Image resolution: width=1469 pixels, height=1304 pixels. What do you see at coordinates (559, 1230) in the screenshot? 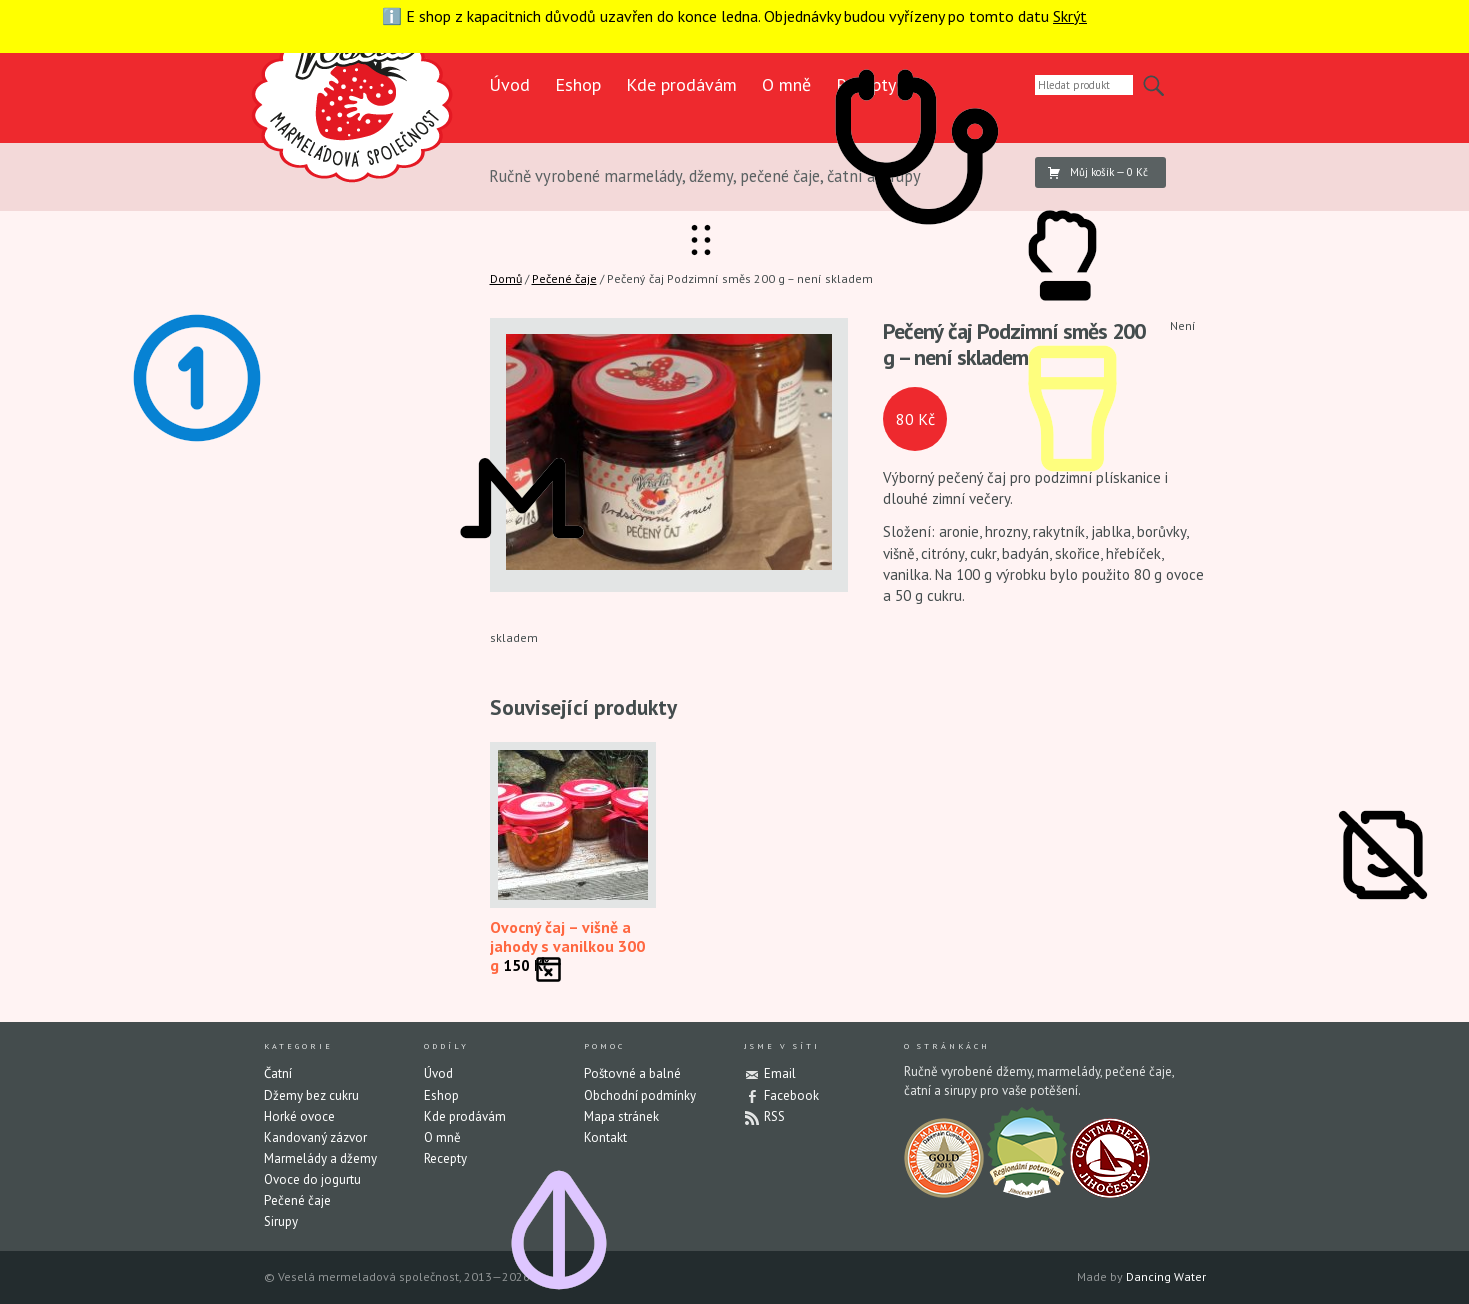
I see `indicates 50% humidity level` at bounding box center [559, 1230].